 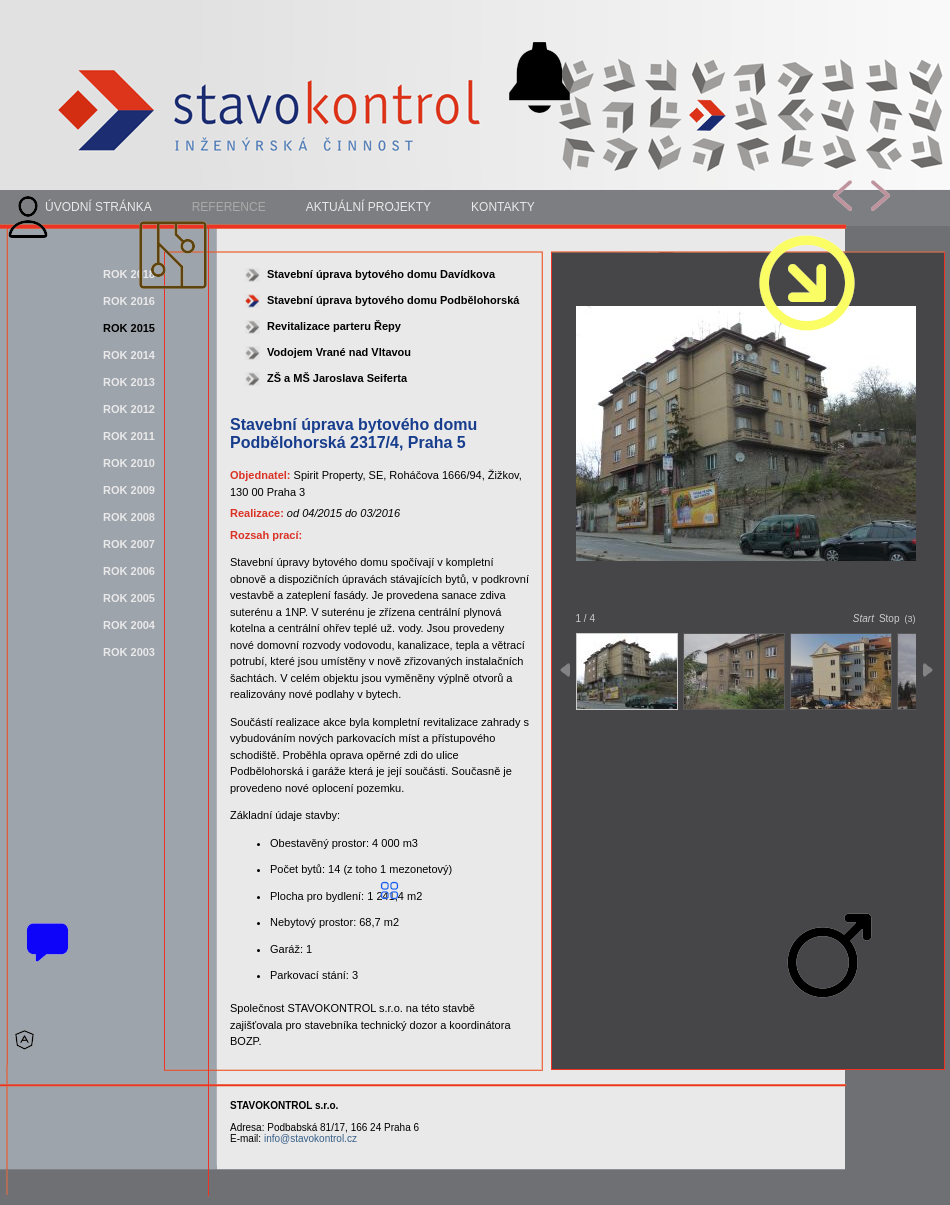 I want to click on Angular framework logo, so click(x=24, y=1039).